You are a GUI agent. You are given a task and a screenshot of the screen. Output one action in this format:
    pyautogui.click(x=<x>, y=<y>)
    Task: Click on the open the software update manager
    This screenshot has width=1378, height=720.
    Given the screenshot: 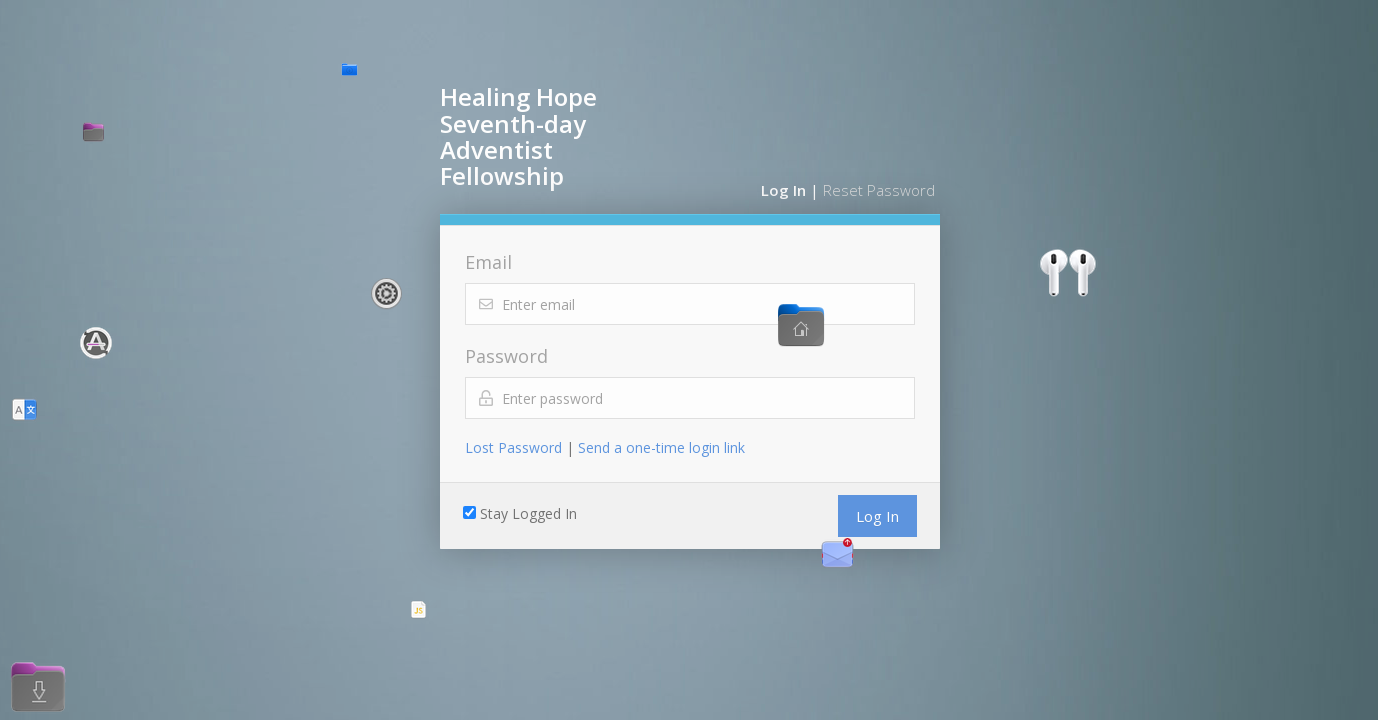 What is the action you would take?
    pyautogui.click(x=96, y=343)
    